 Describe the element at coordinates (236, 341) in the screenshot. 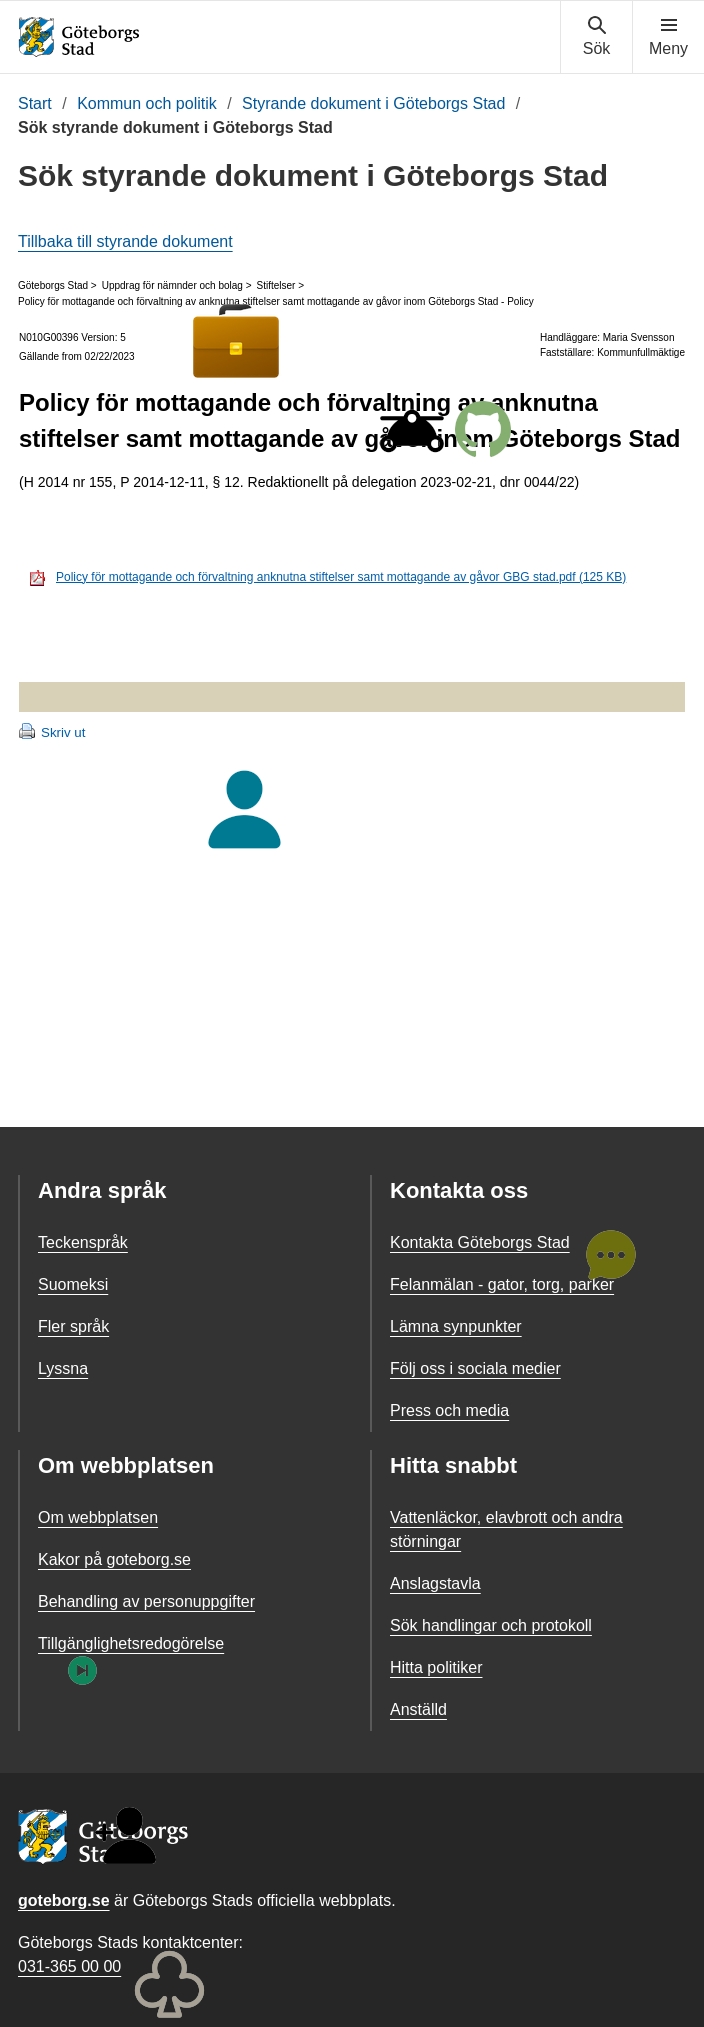

I see `access work or business files` at that location.